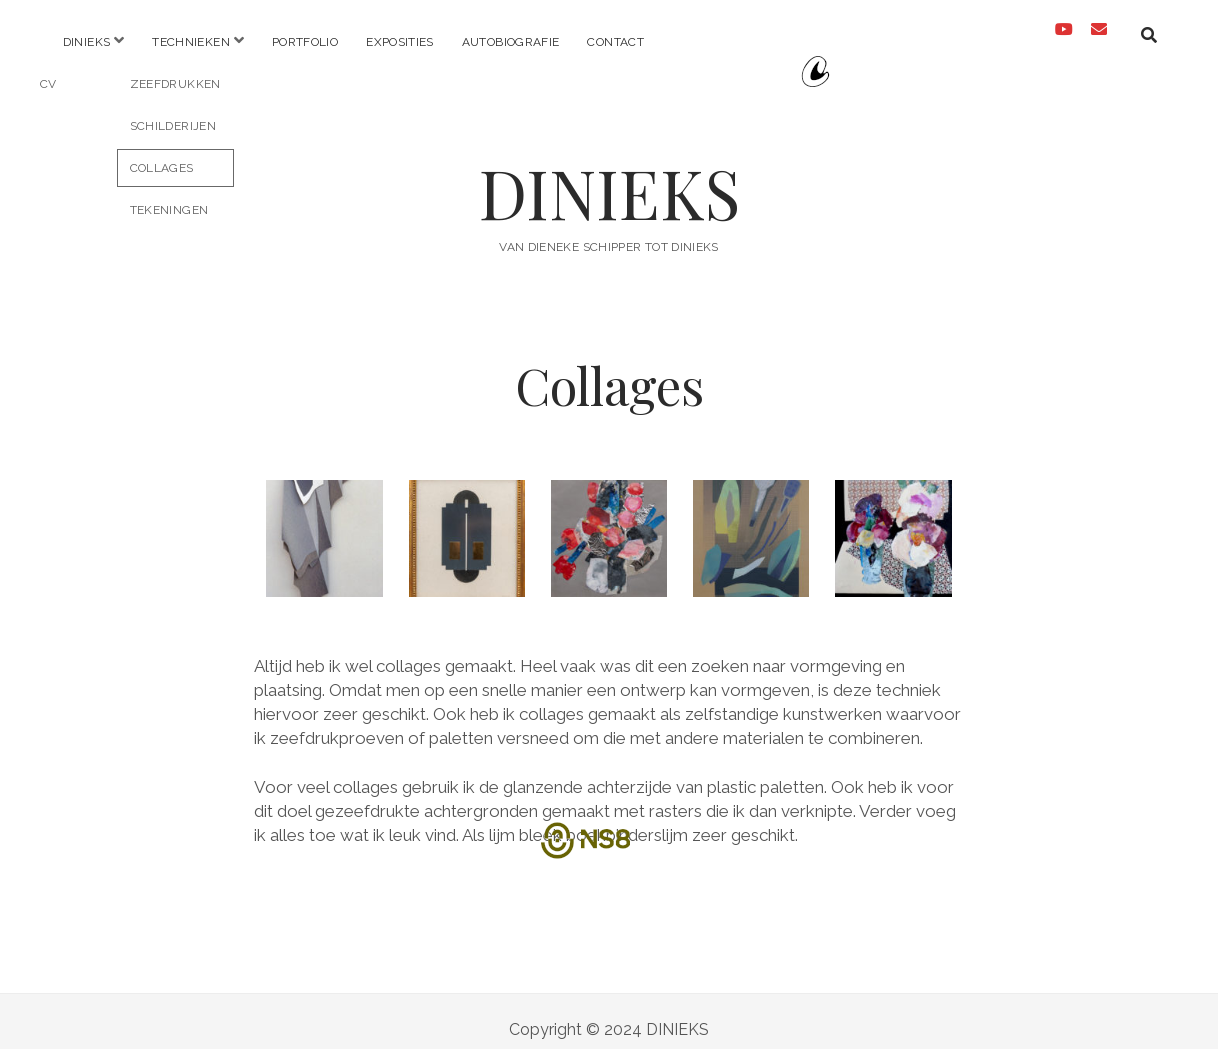 This screenshot has width=1218, height=1049. What do you see at coordinates (815, 71) in the screenshot?
I see `crewai logo` at bounding box center [815, 71].